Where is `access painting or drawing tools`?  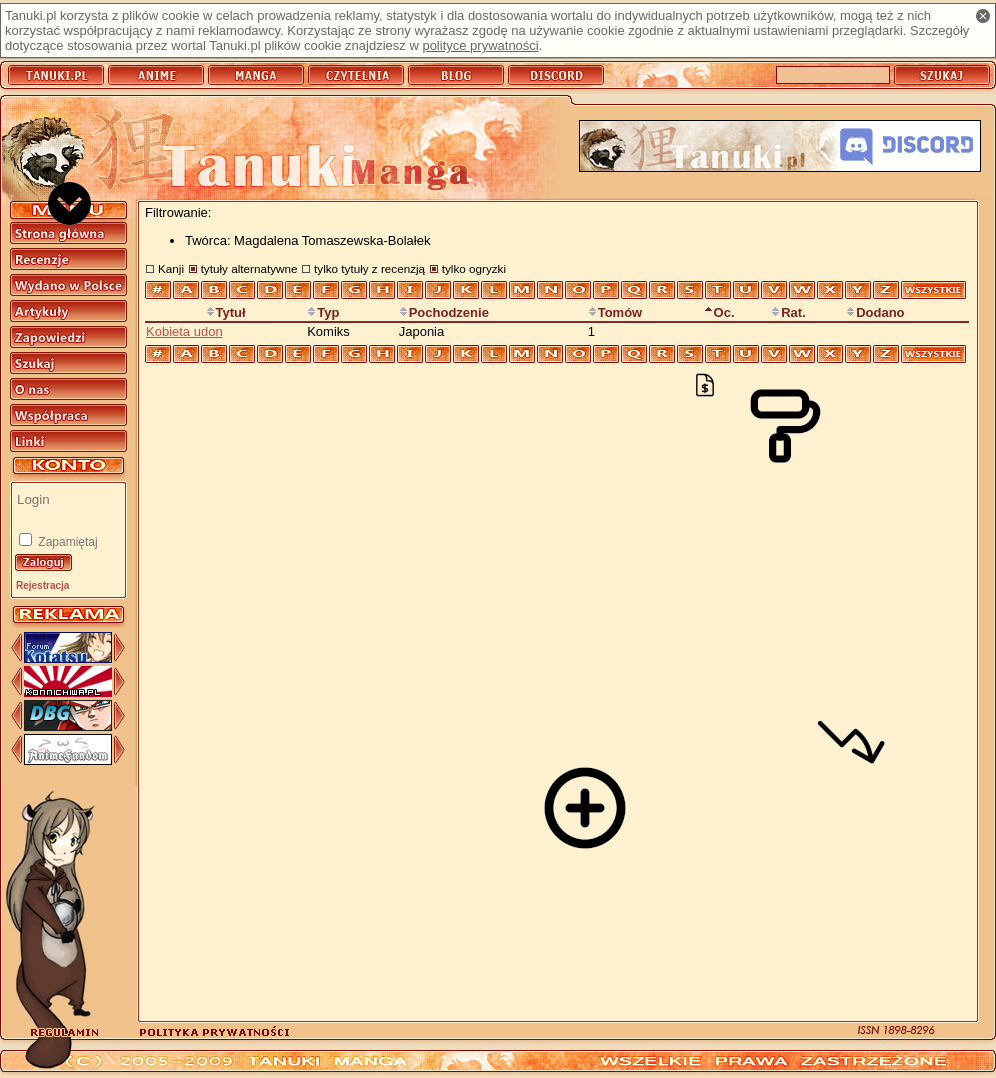
access painting or drawing tools is located at coordinates (780, 426).